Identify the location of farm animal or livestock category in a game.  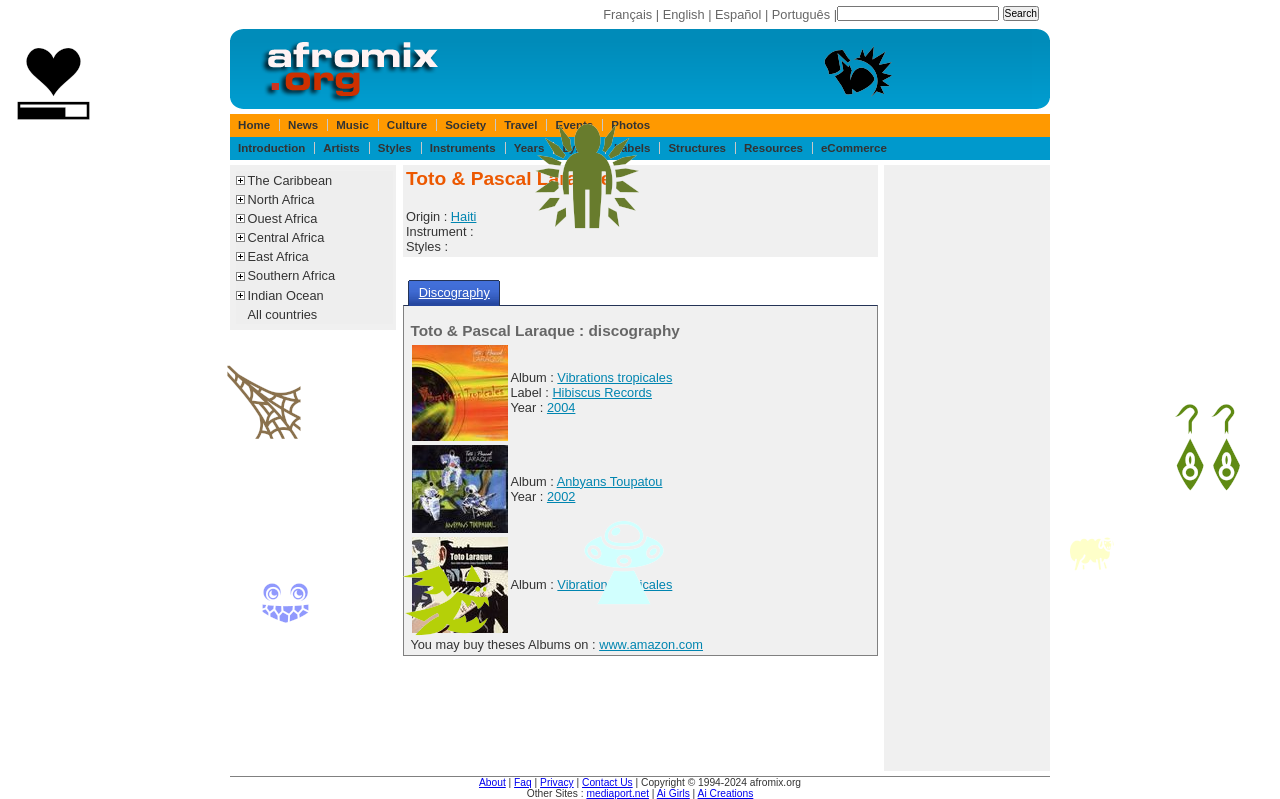
(1091, 552).